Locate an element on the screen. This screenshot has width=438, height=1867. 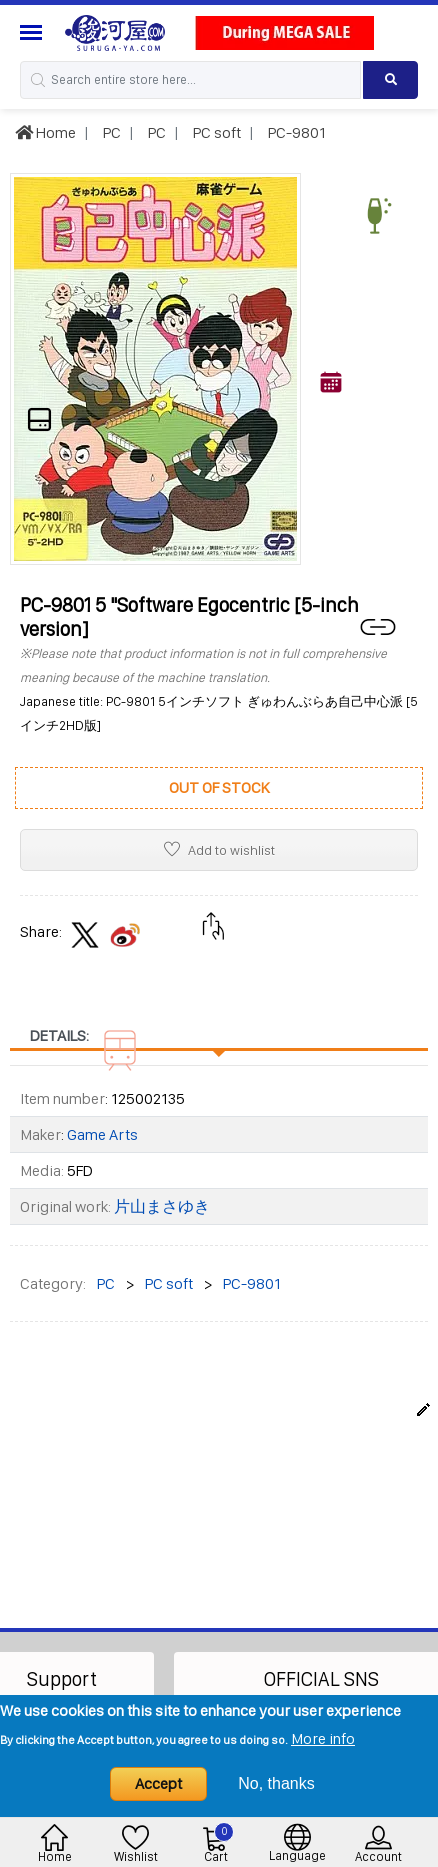
access storage or disk management is located at coordinates (39, 419).